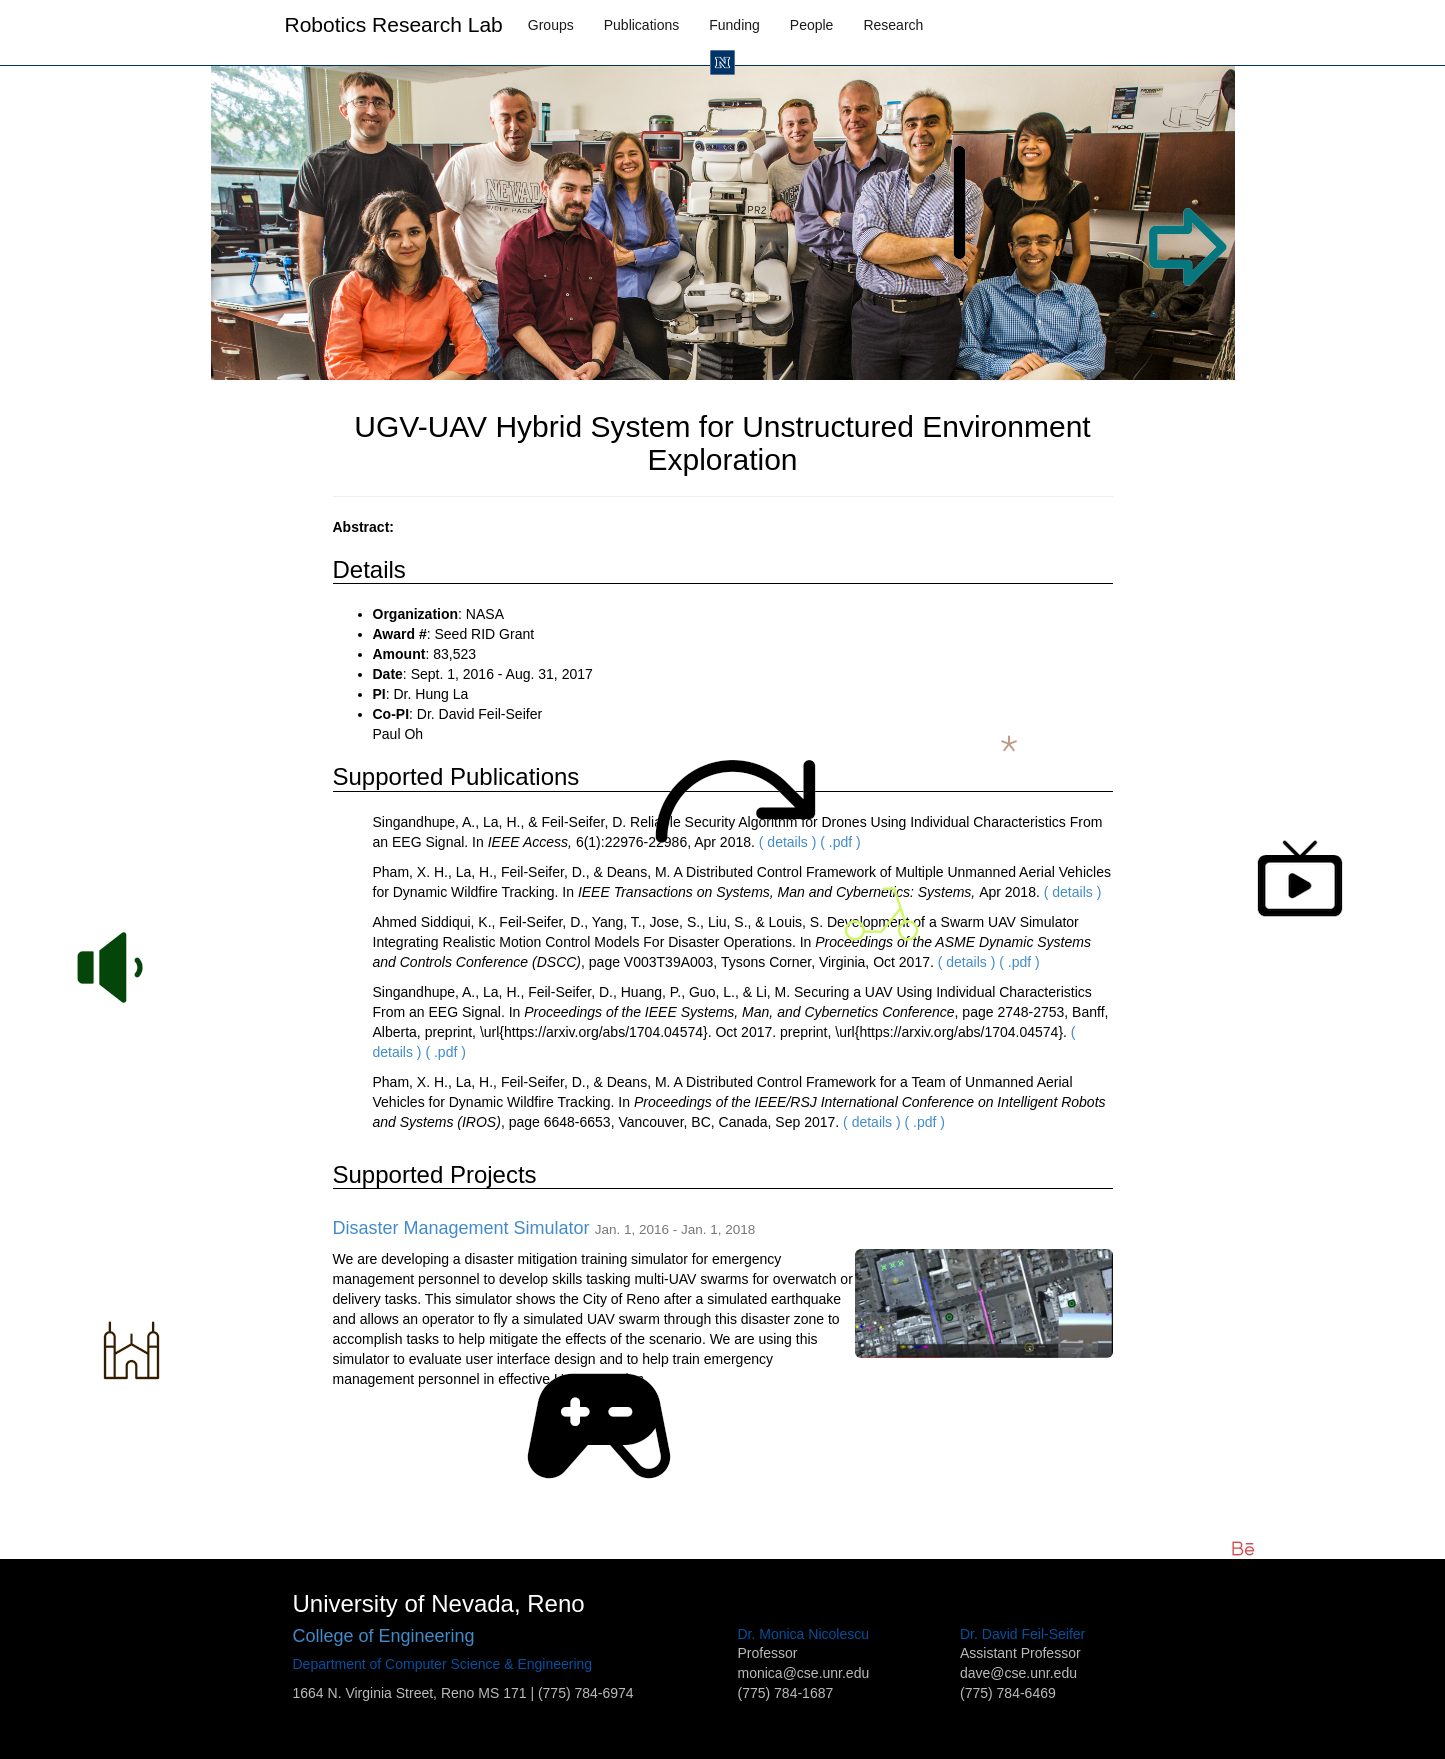 This screenshot has width=1445, height=1759. I want to click on go forward or proceed to the next step, so click(1185, 247).